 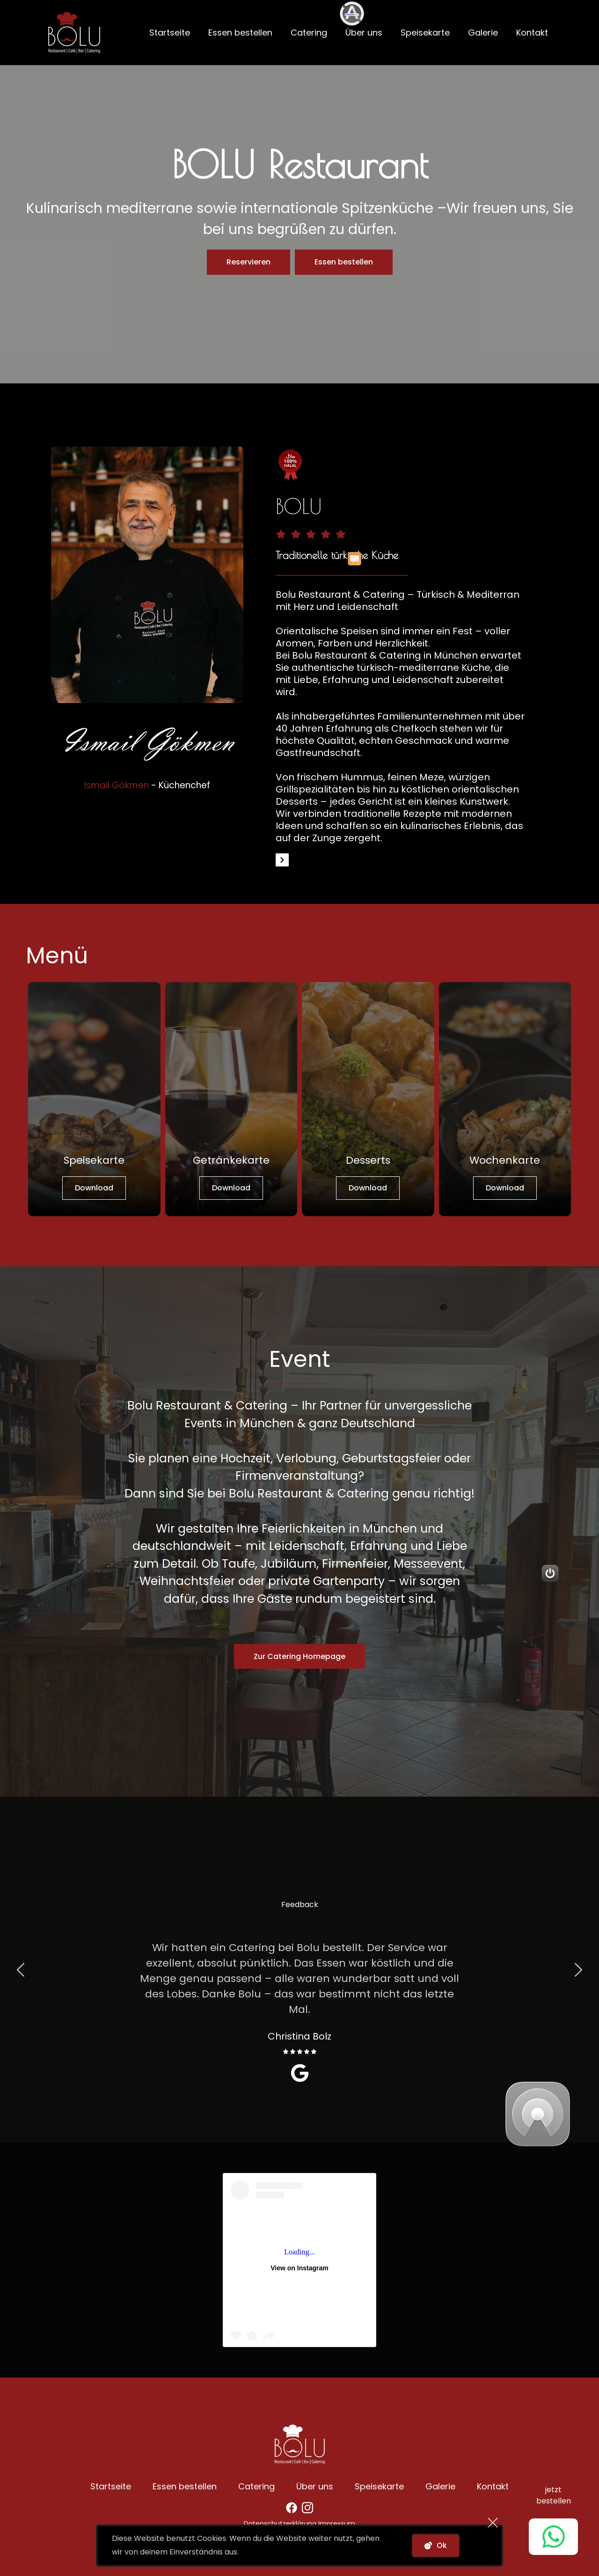 What do you see at coordinates (538, 2114) in the screenshot?
I see `share files wirelessly via airdrop` at bounding box center [538, 2114].